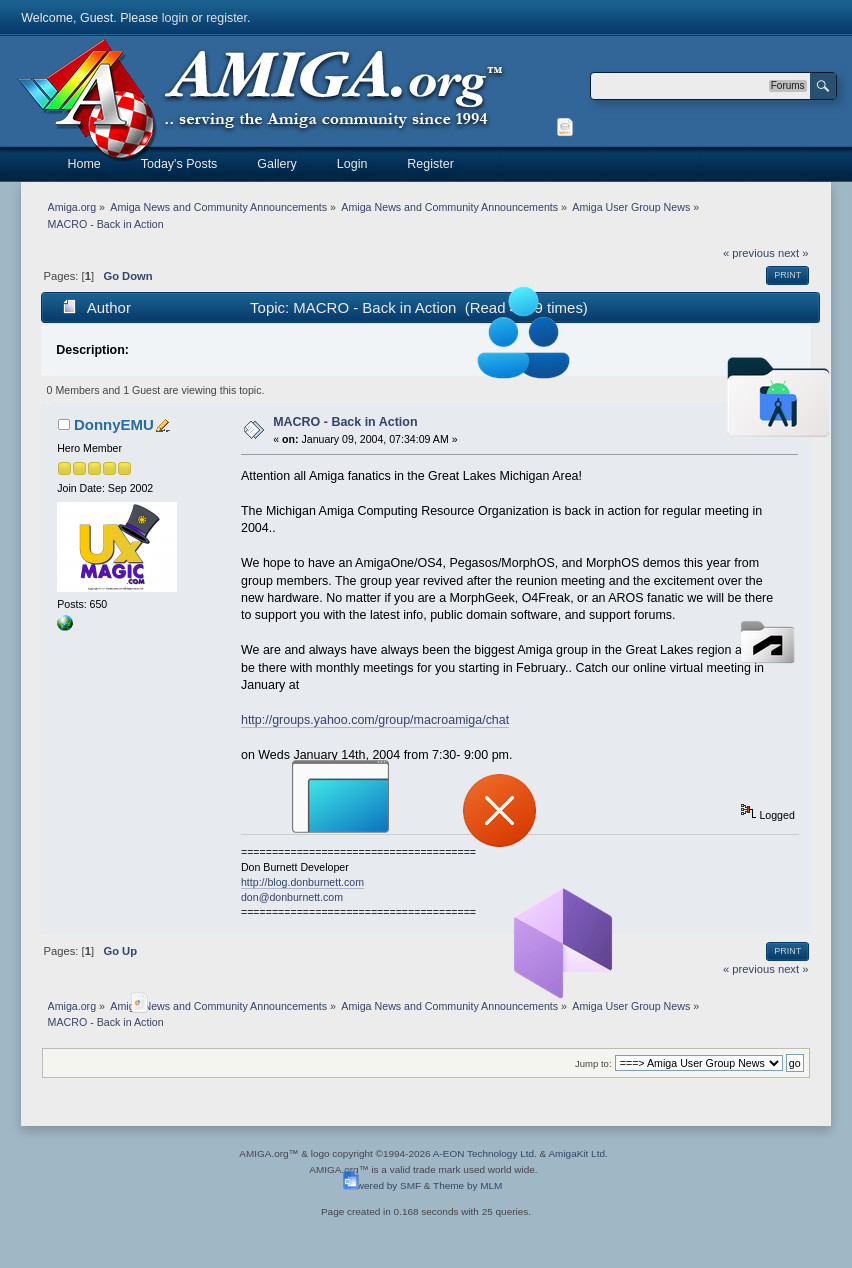 This screenshot has height=1268, width=852. I want to click on open layout or design application, so click(563, 944).